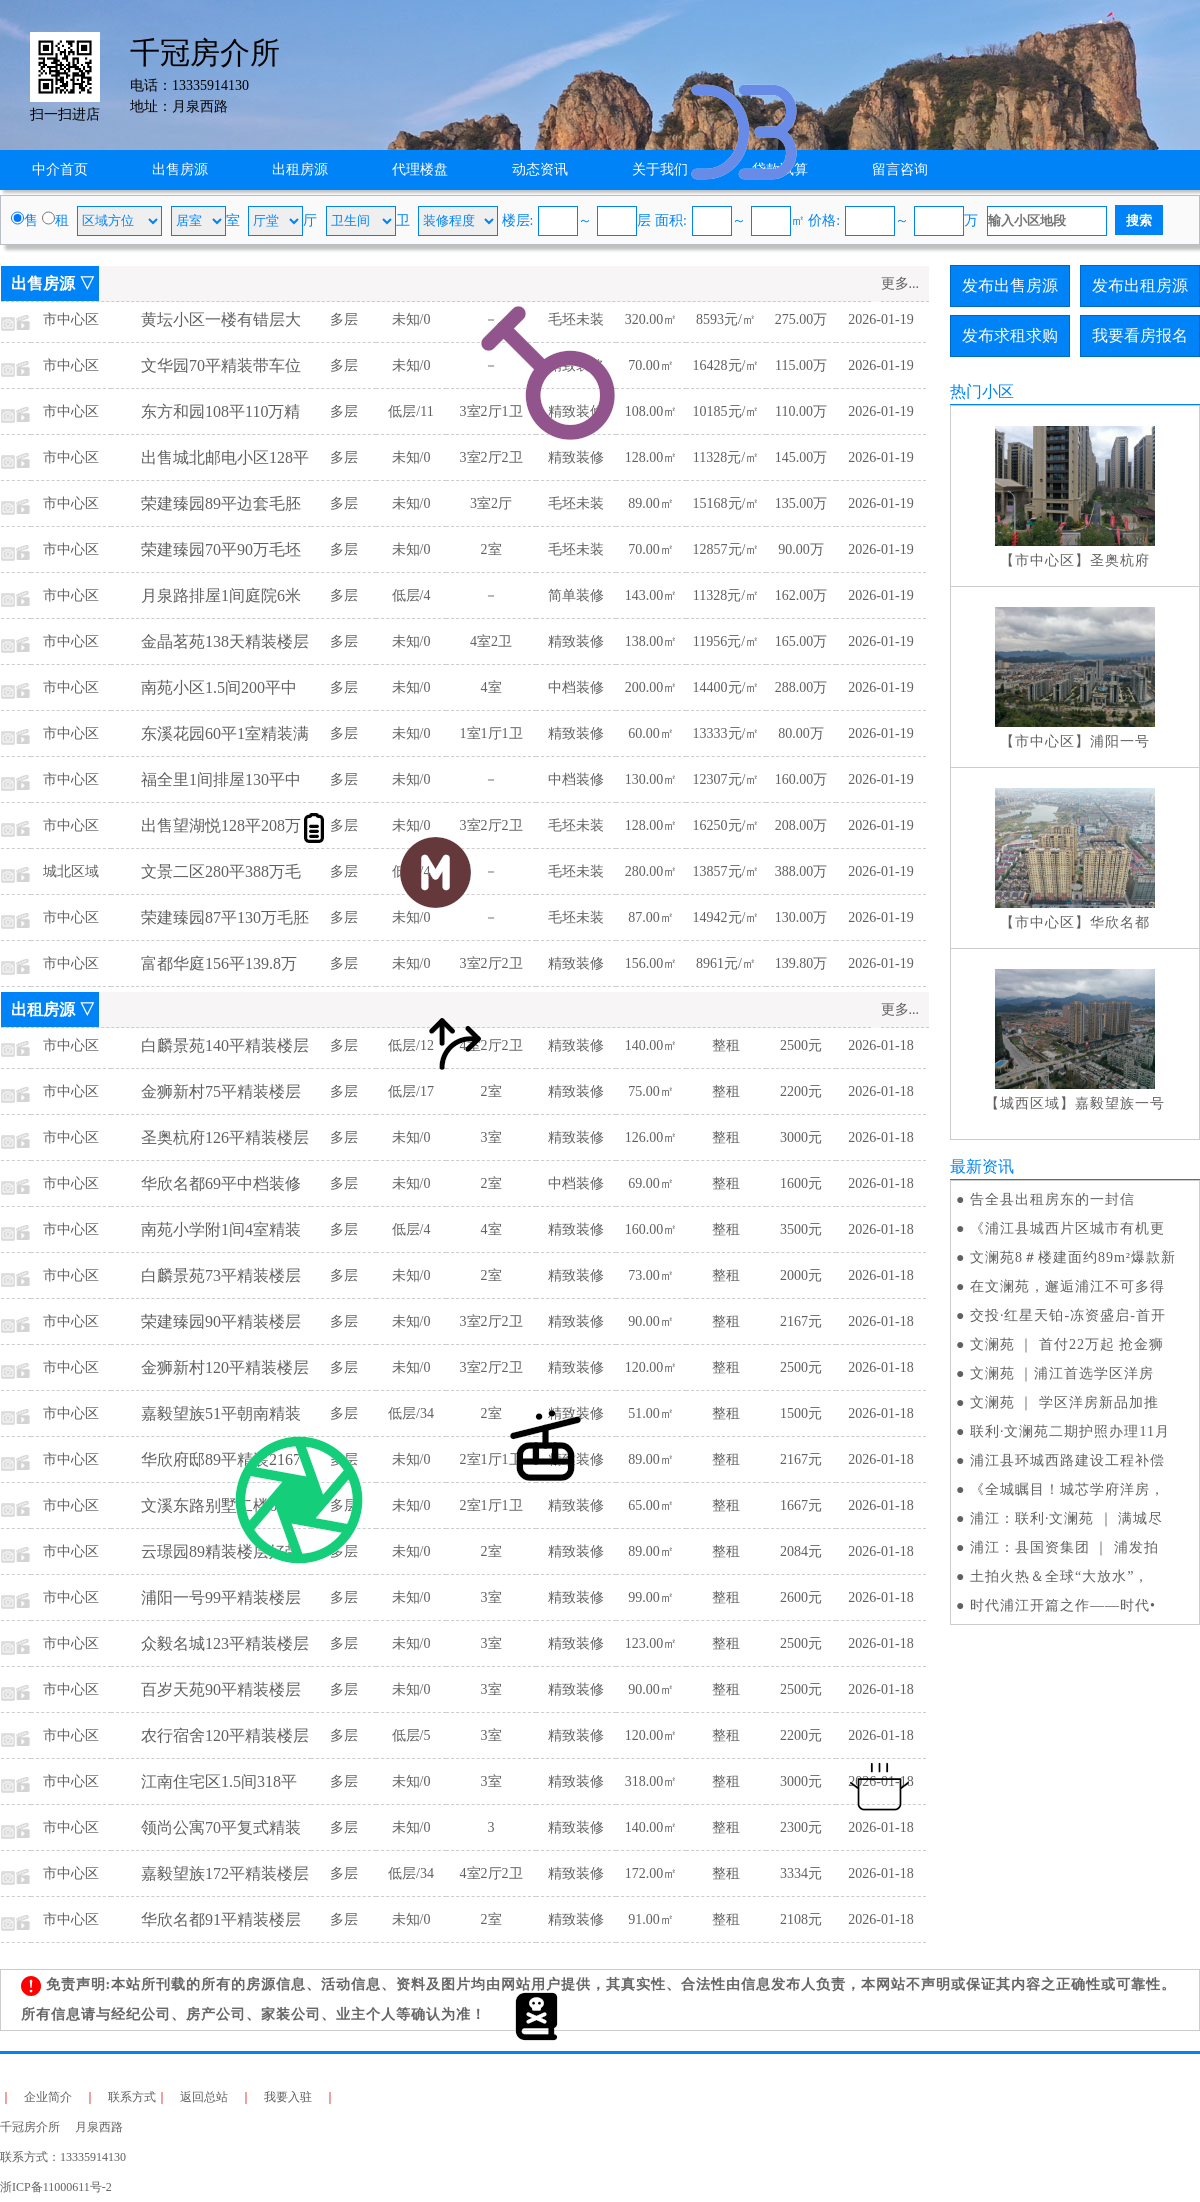 The height and width of the screenshot is (2202, 1200). What do you see at coordinates (314, 828) in the screenshot?
I see `battery level indicator showing medium charge` at bounding box center [314, 828].